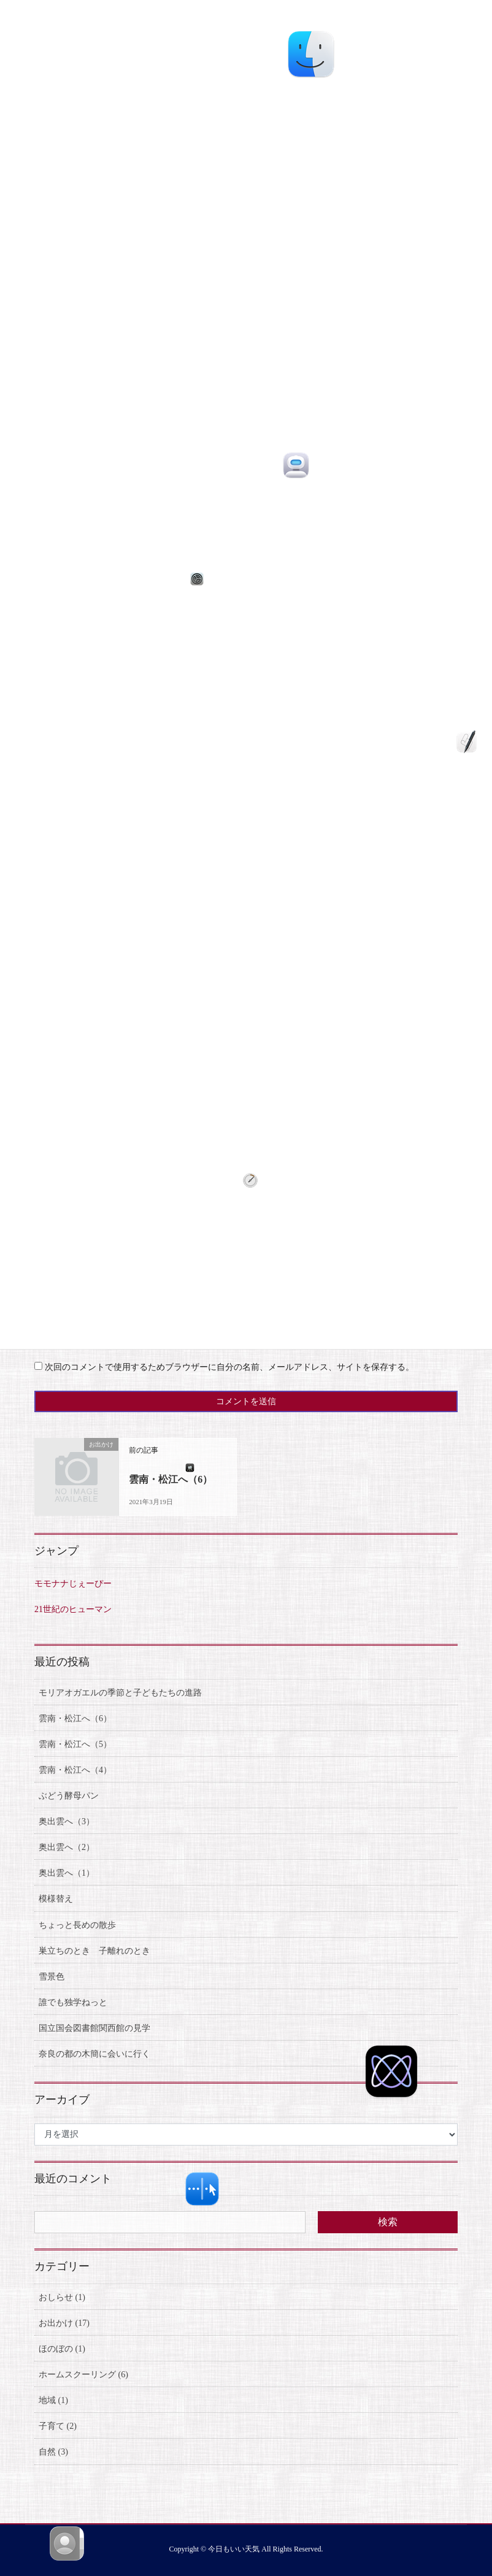 This screenshot has width=492, height=2576. I want to click on open sysprof system profiler, so click(250, 1180).